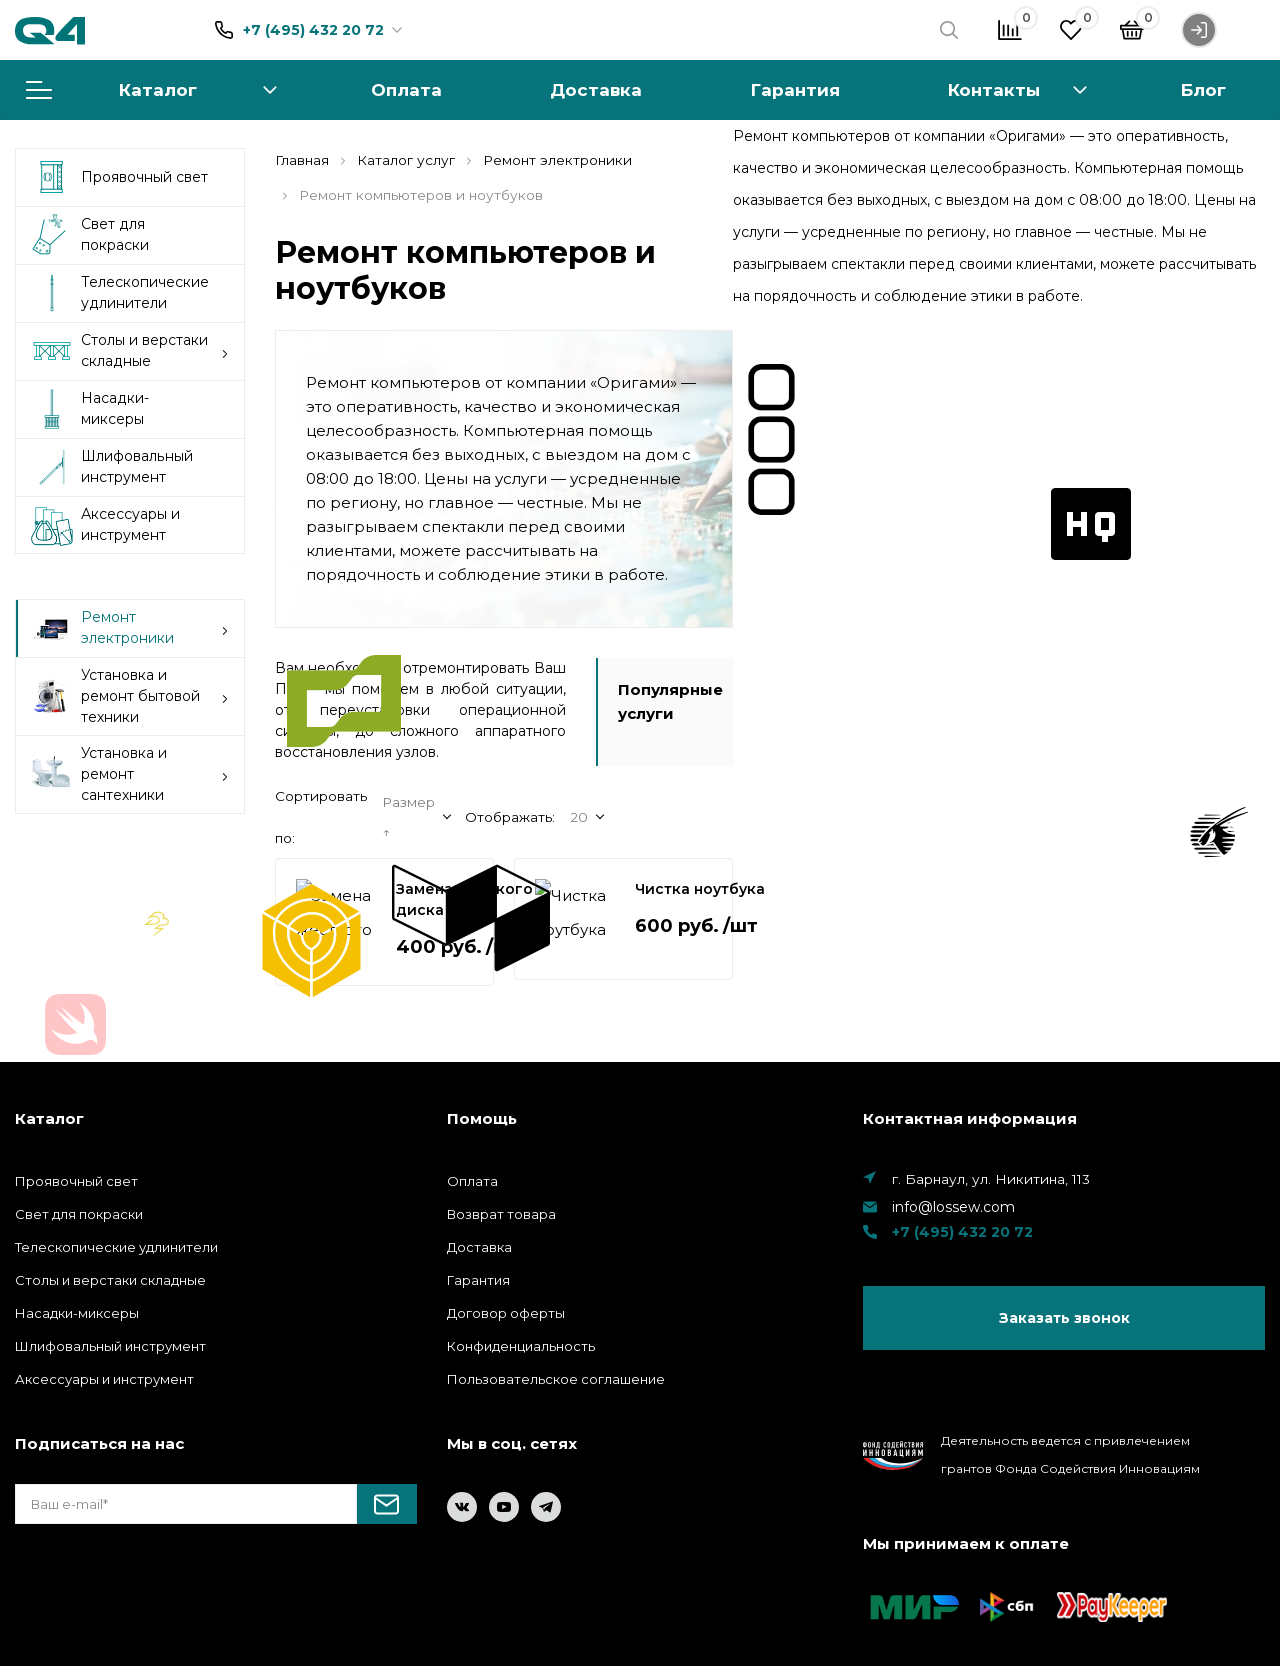 This screenshot has height=1666, width=1280. What do you see at coordinates (1091, 524) in the screenshot?
I see `indicates high quality media or streaming option` at bounding box center [1091, 524].